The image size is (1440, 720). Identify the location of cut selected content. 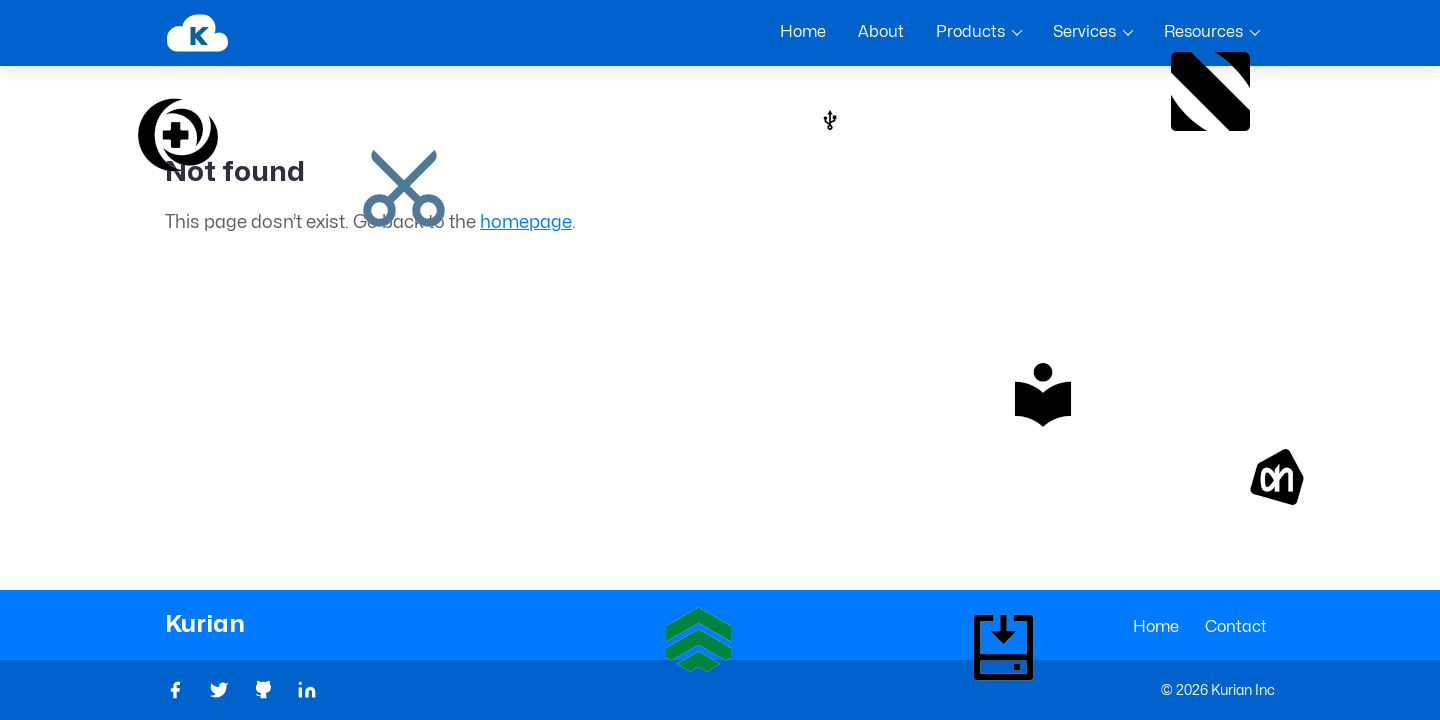
(404, 186).